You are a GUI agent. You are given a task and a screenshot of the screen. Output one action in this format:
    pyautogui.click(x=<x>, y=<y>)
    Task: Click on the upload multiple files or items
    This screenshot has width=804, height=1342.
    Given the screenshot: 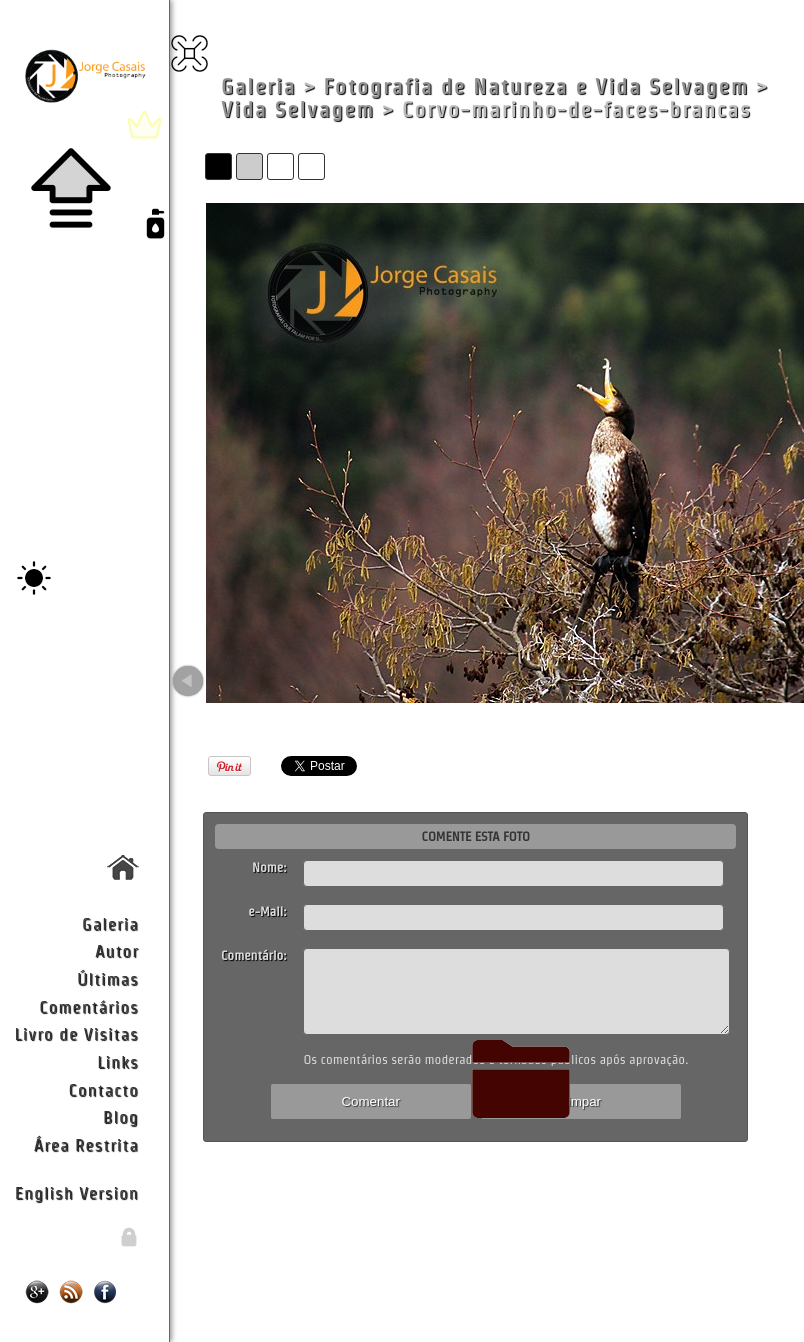 What is the action you would take?
    pyautogui.click(x=71, y=191)
    